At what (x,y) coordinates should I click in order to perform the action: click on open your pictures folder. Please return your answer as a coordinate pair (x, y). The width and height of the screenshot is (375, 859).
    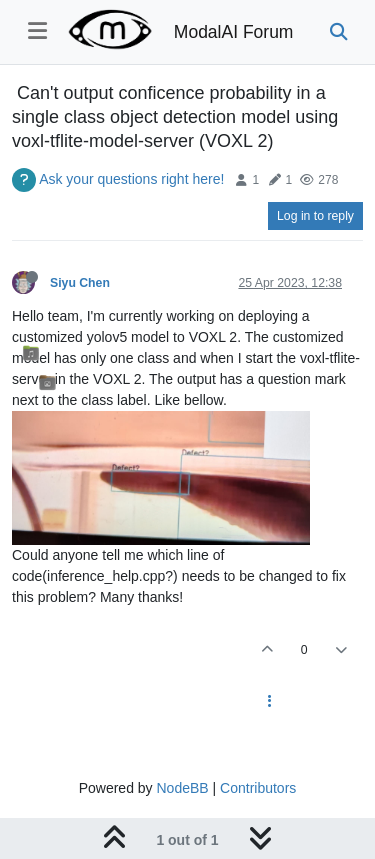
    Looking at the image, I should click on (47, 382).